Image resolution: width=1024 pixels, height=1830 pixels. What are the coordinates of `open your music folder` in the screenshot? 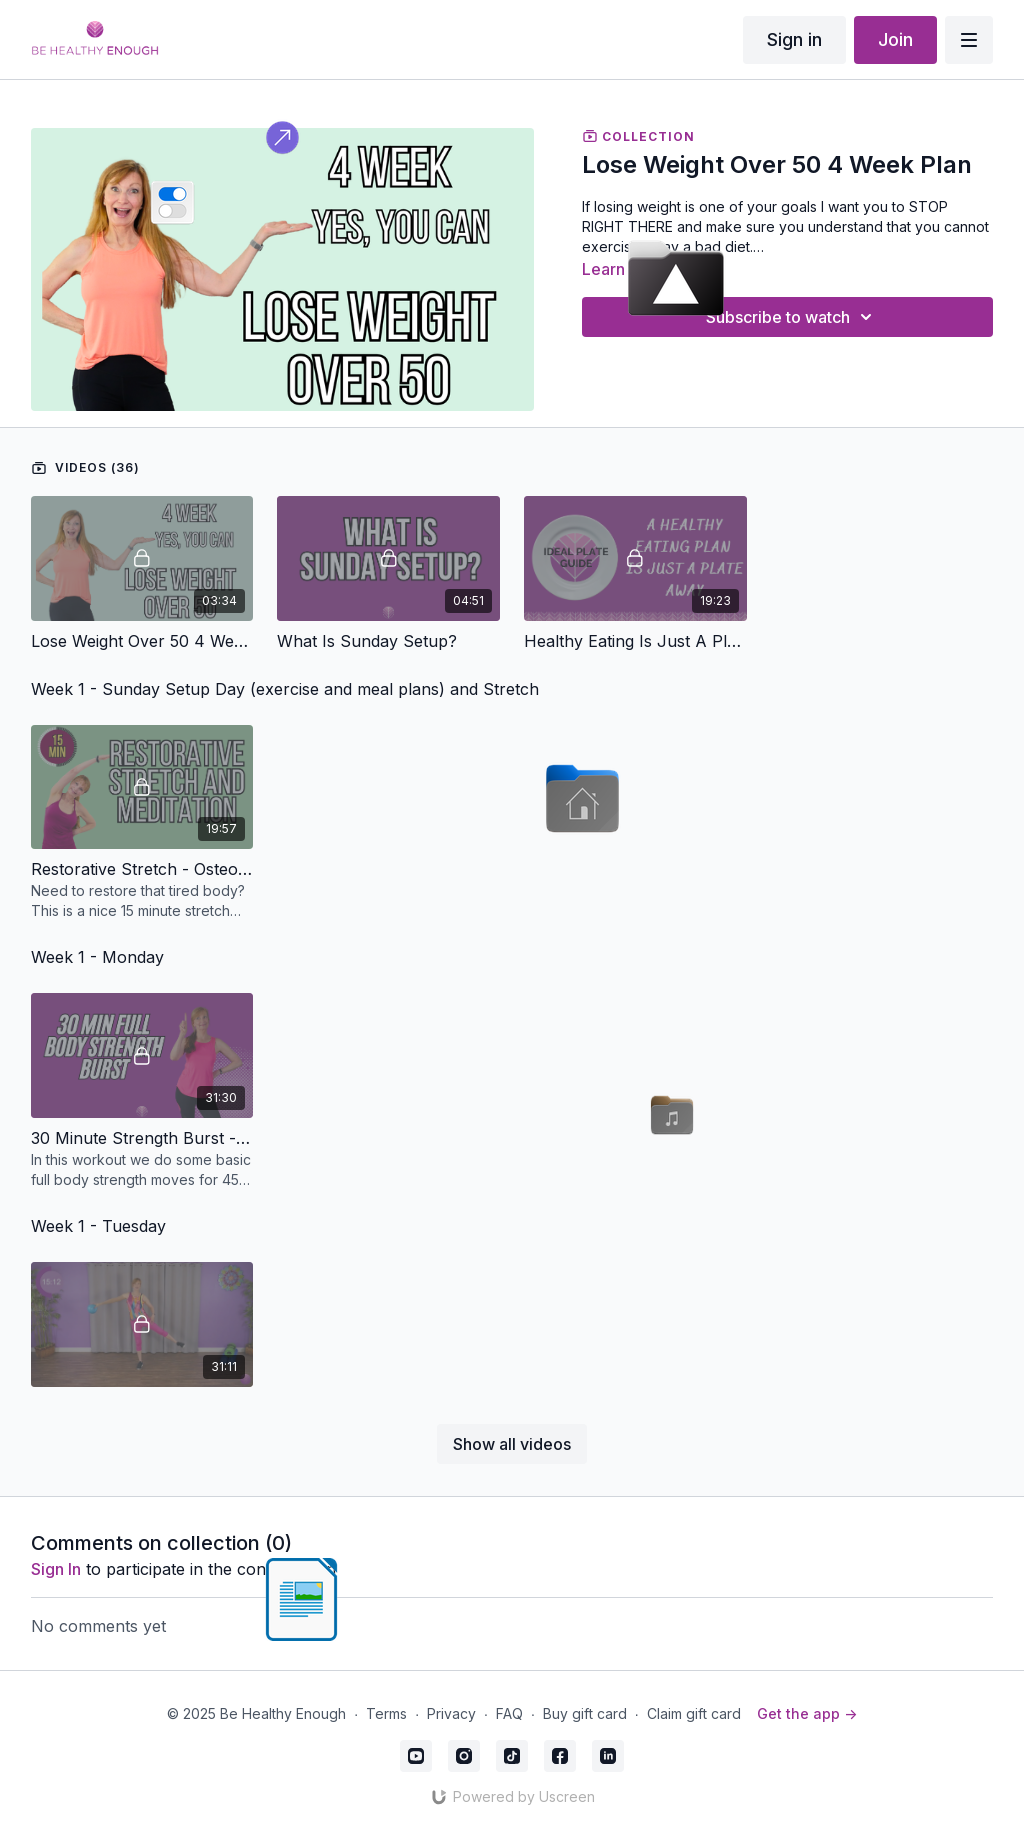 It's located at (672, 1115).